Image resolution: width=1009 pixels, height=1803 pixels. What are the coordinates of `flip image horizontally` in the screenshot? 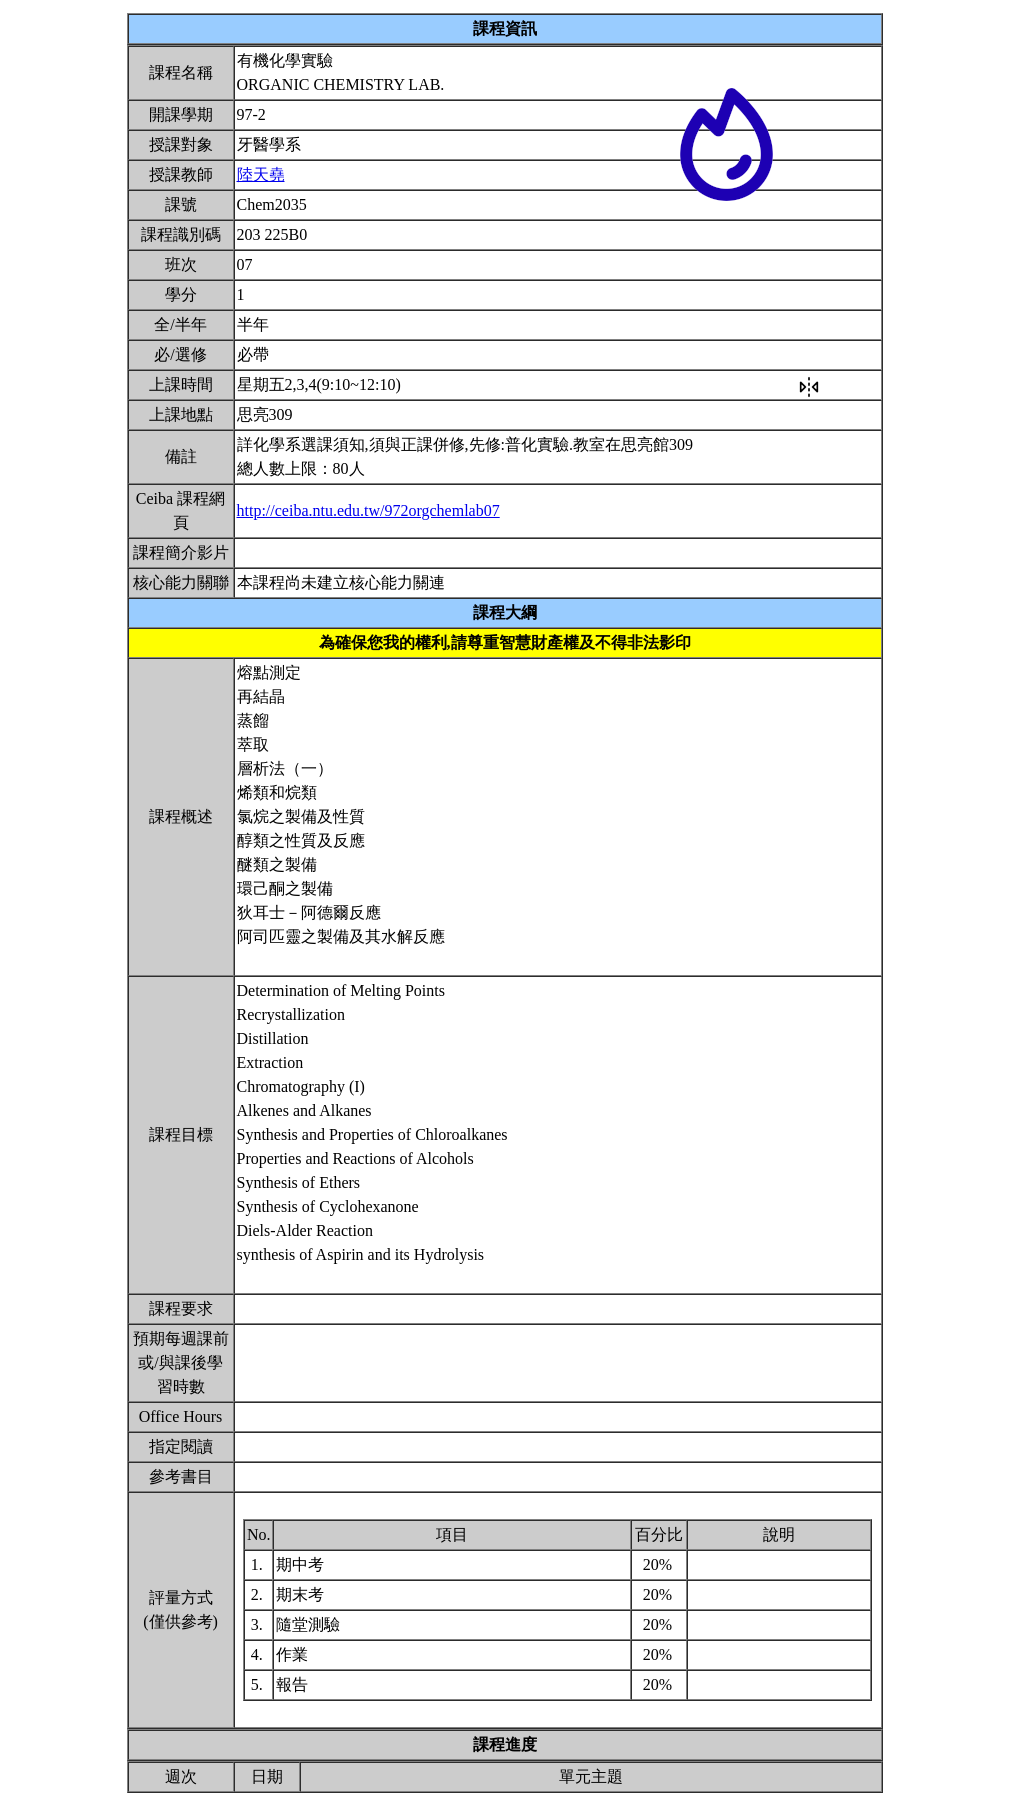 It's located at (809, 387).